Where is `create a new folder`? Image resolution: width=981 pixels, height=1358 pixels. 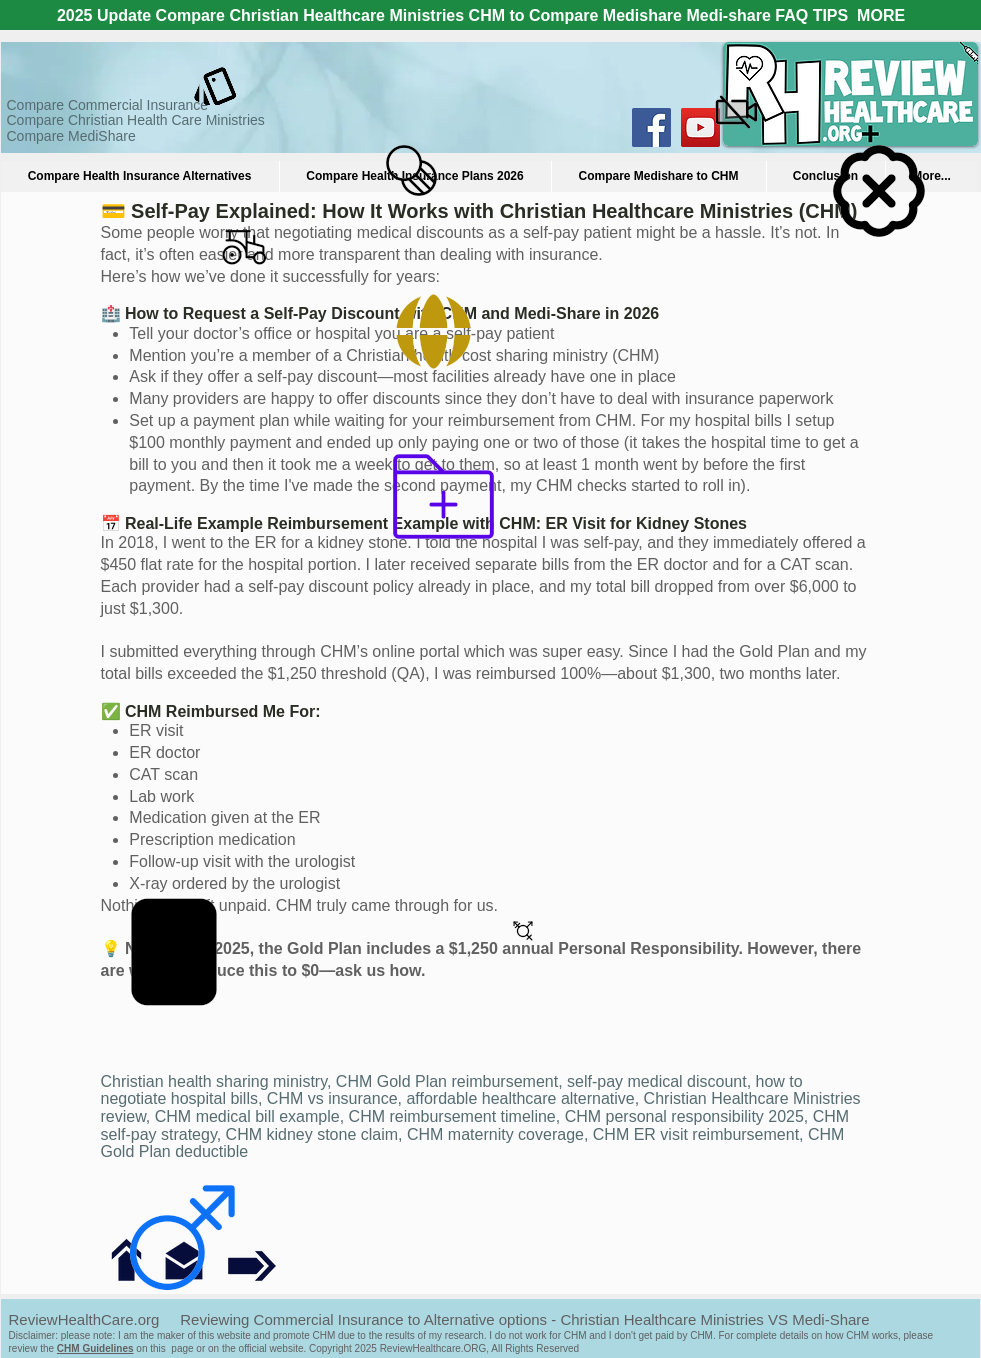
create a new folder is located at coordinates (443, 496).